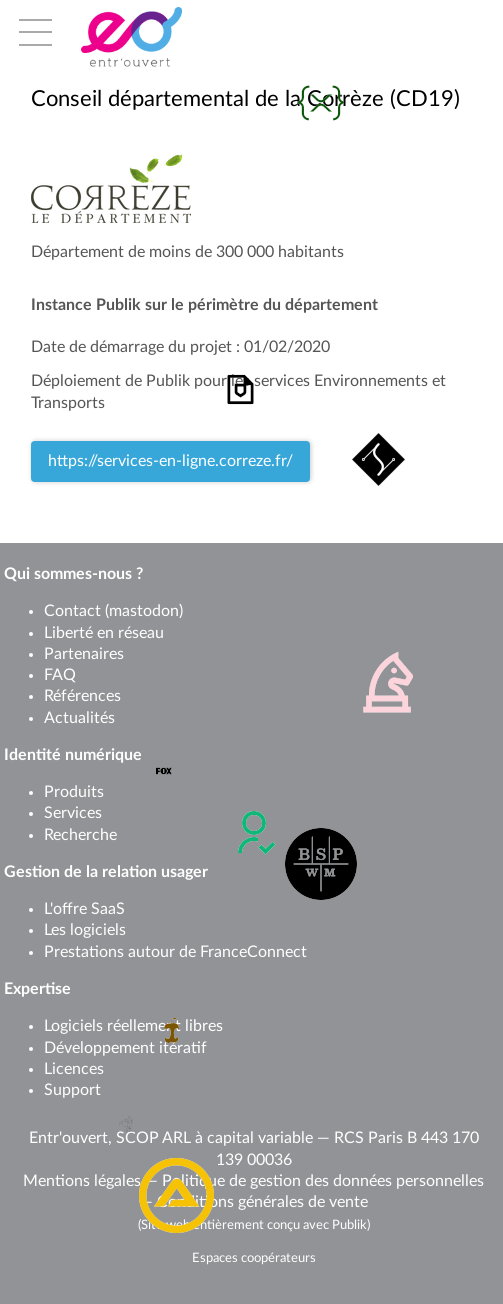 The height and width of the screenshot is (1304, 503). I want to click on view protected or secured document, so click(240, 389).